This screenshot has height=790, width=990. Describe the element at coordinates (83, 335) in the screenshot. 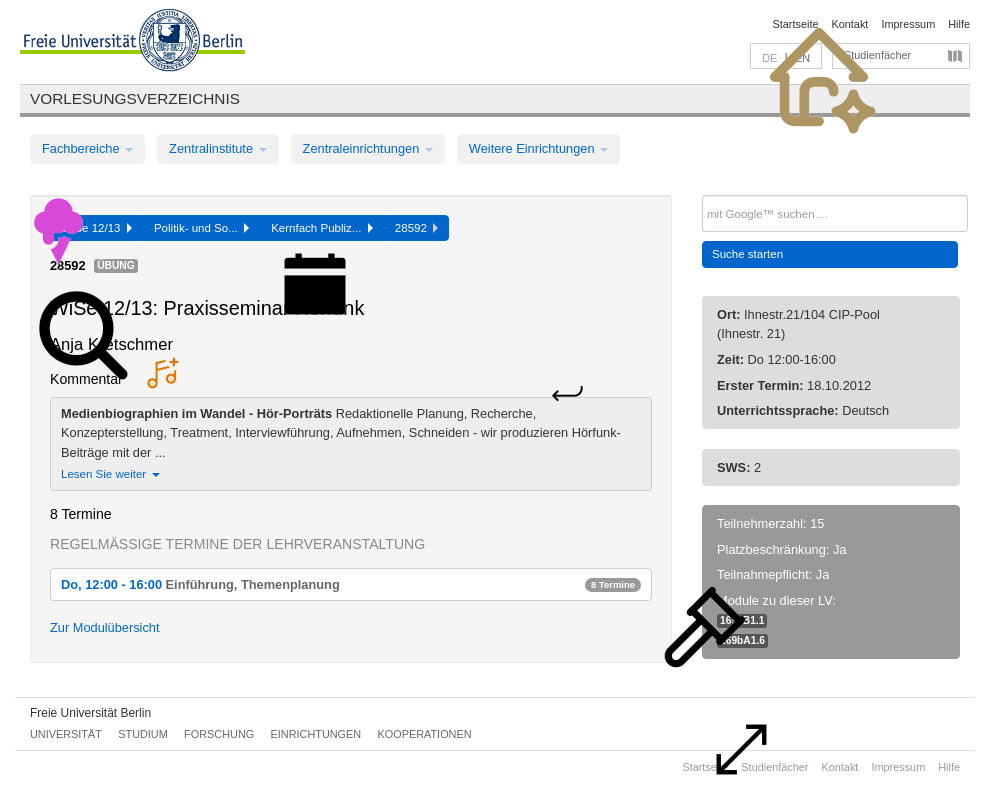

I see `search for content or items` at that location.